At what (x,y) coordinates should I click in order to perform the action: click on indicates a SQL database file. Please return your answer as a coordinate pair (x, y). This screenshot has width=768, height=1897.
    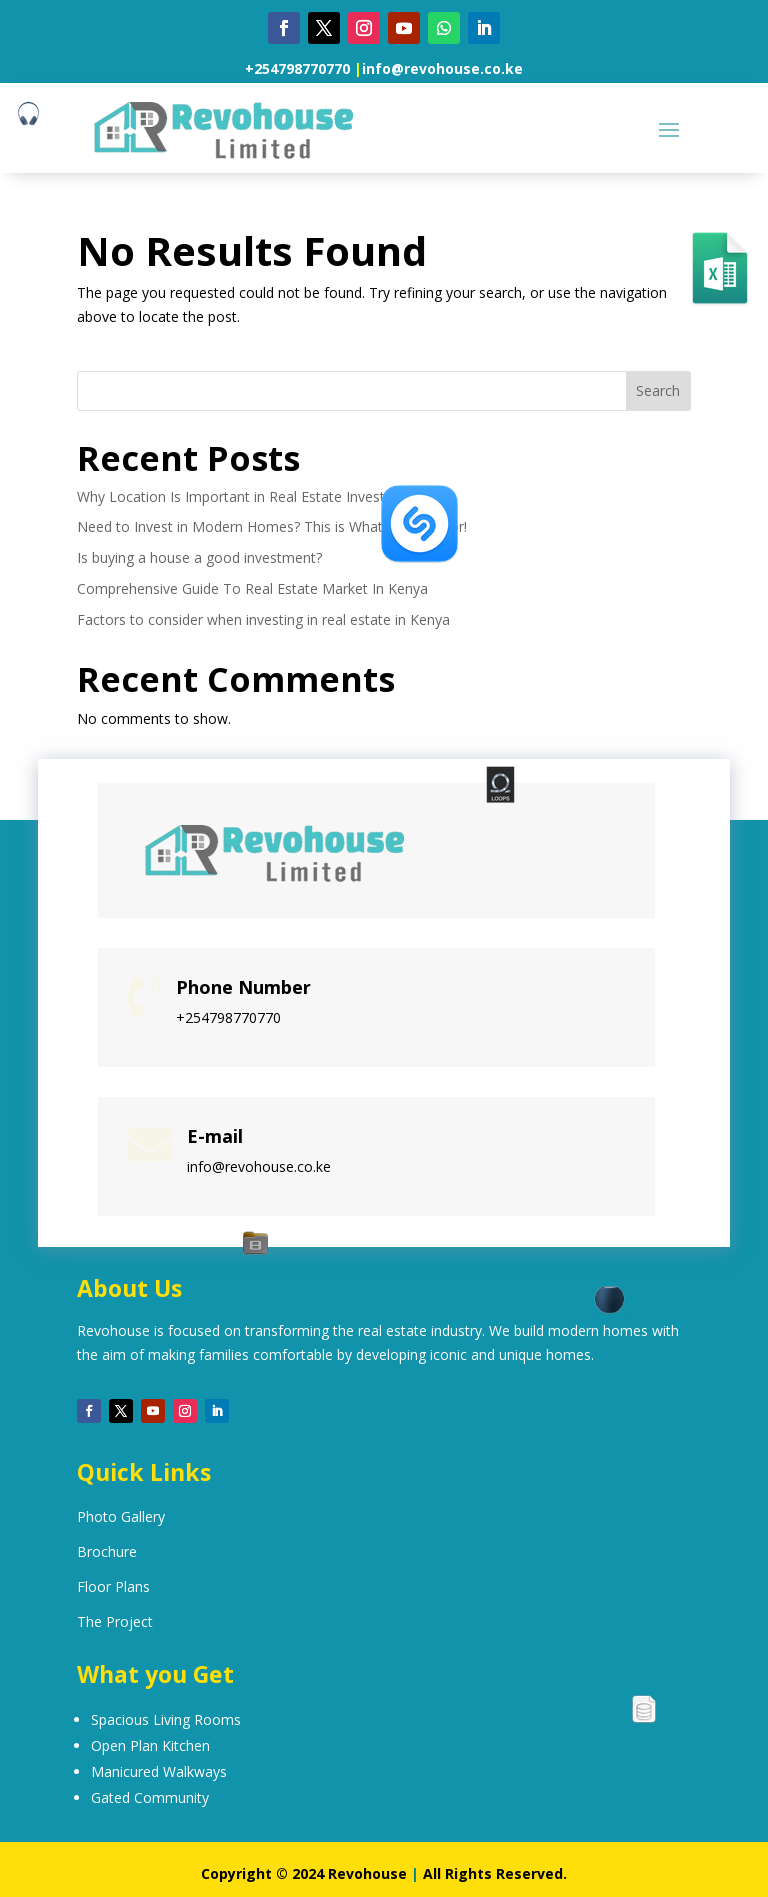
    Looking at the image, I should click on (644, 1709).